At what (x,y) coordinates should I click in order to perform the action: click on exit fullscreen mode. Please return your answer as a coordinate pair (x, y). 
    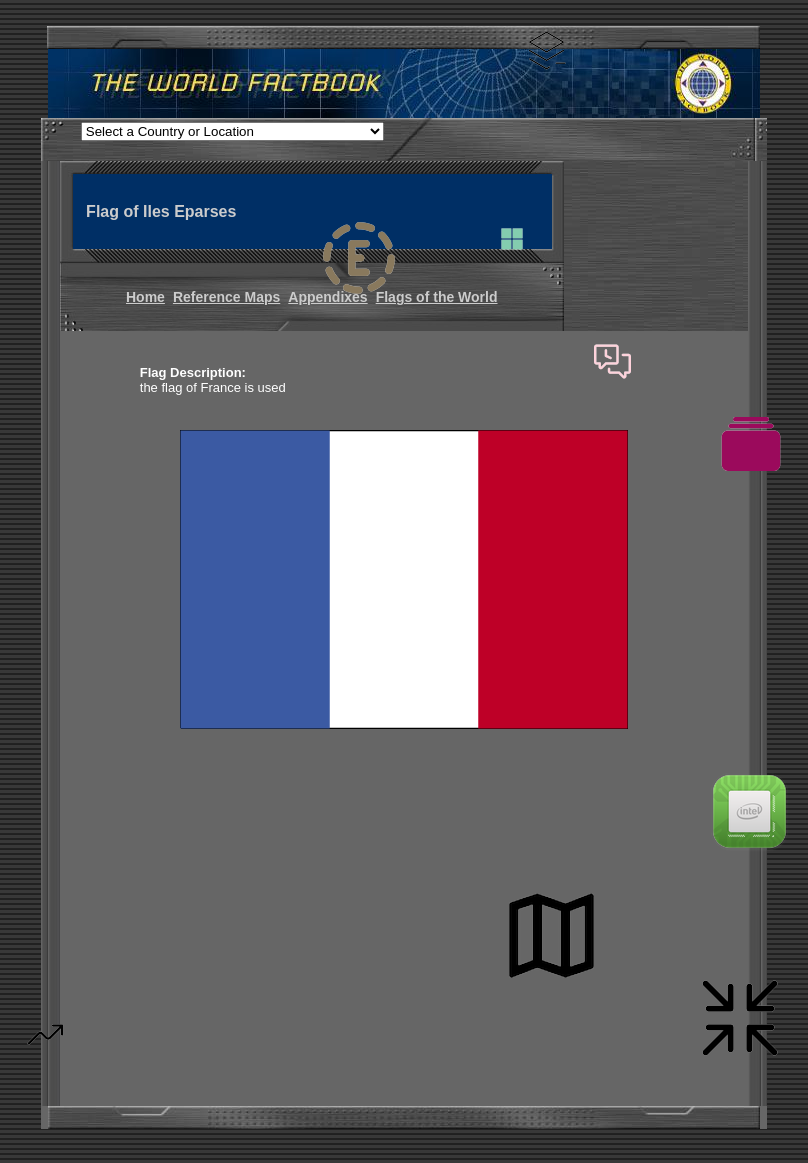
    Looking at the image, I should click on (740, 1018).